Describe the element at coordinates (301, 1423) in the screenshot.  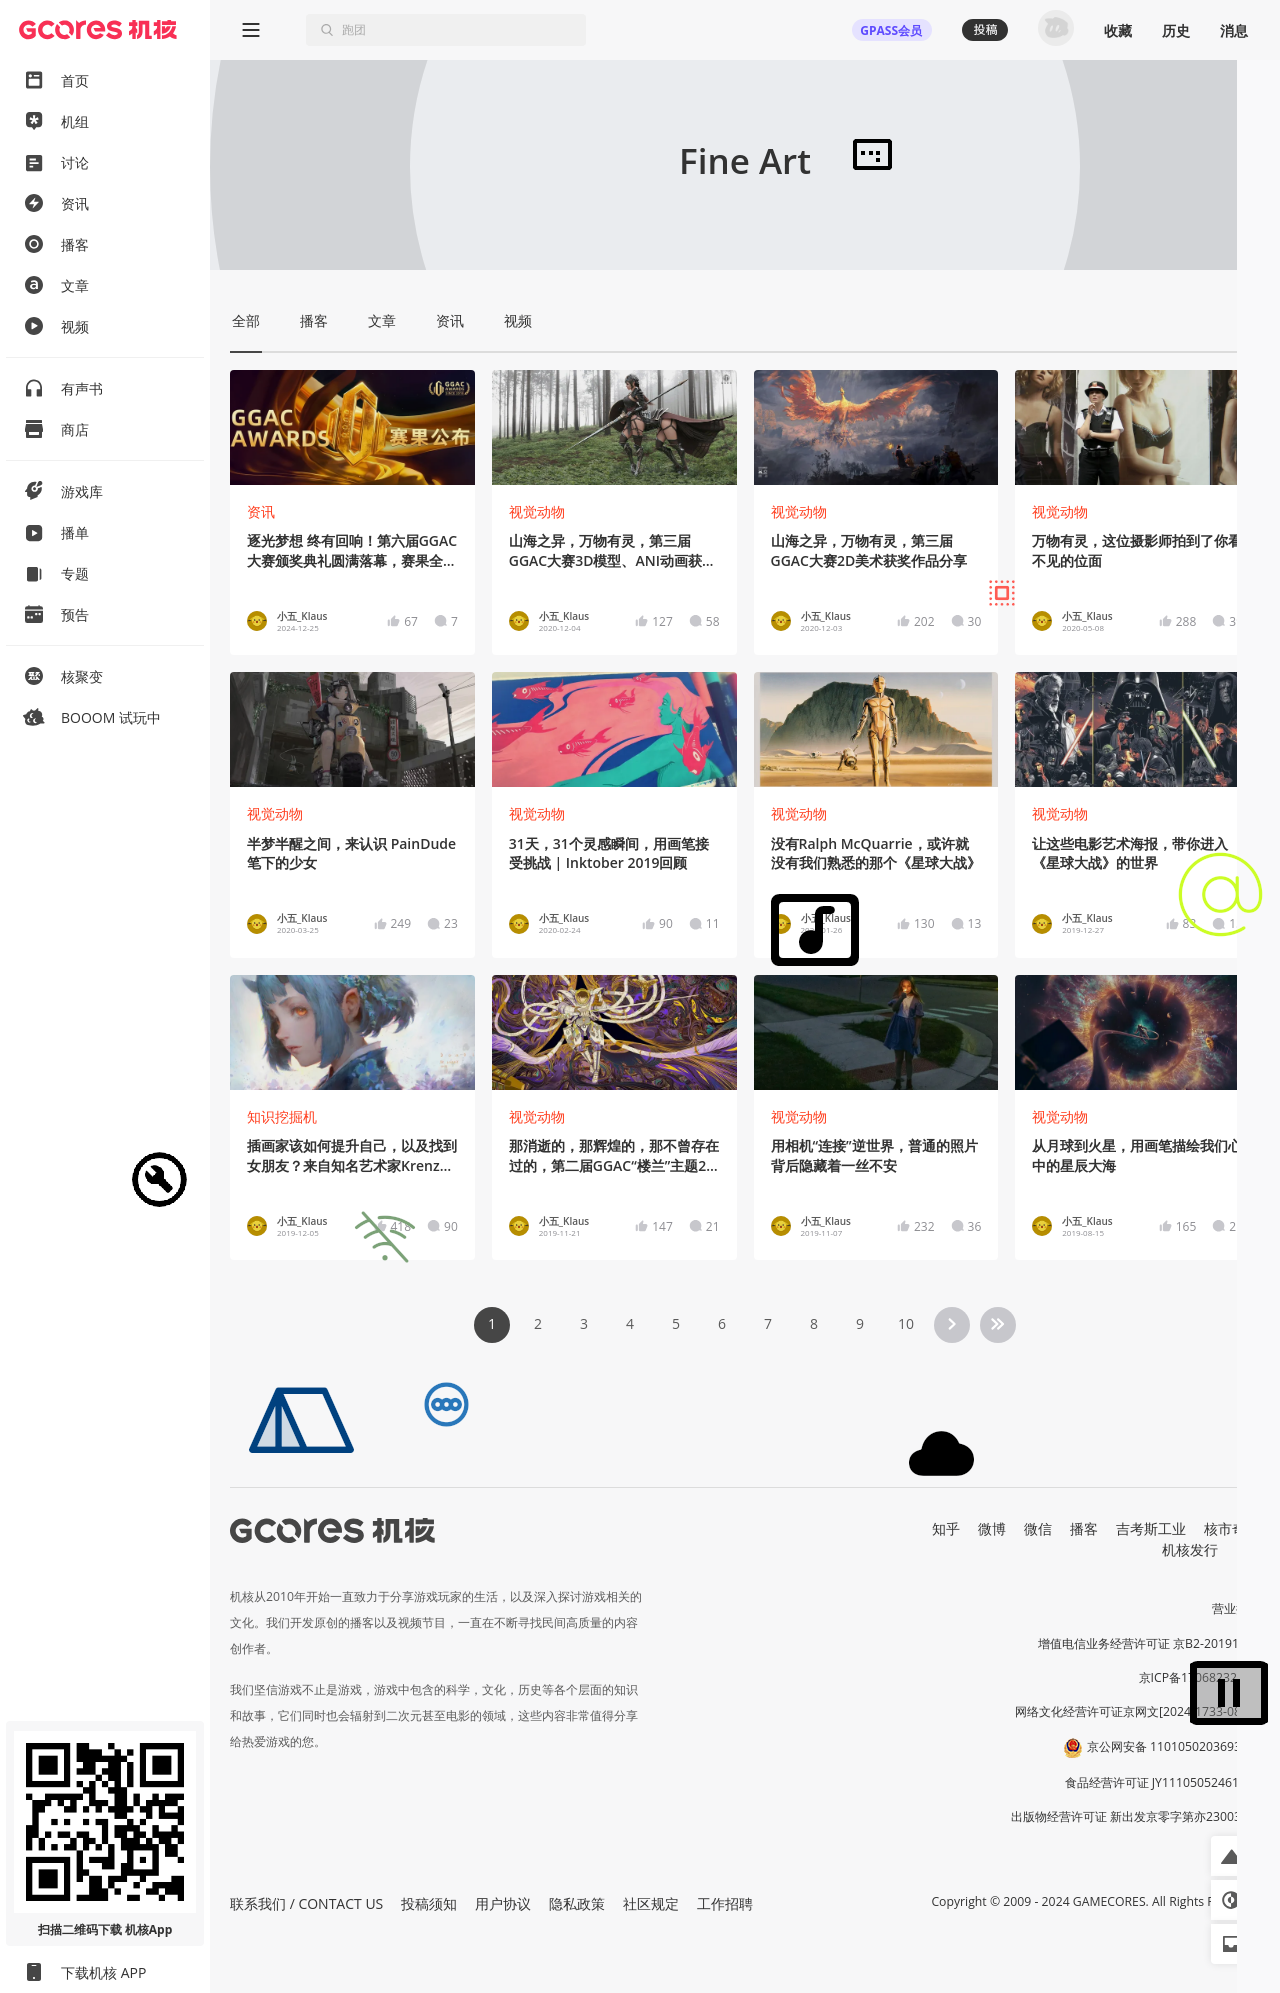
I see `view camping or outdoor locations` at that location.